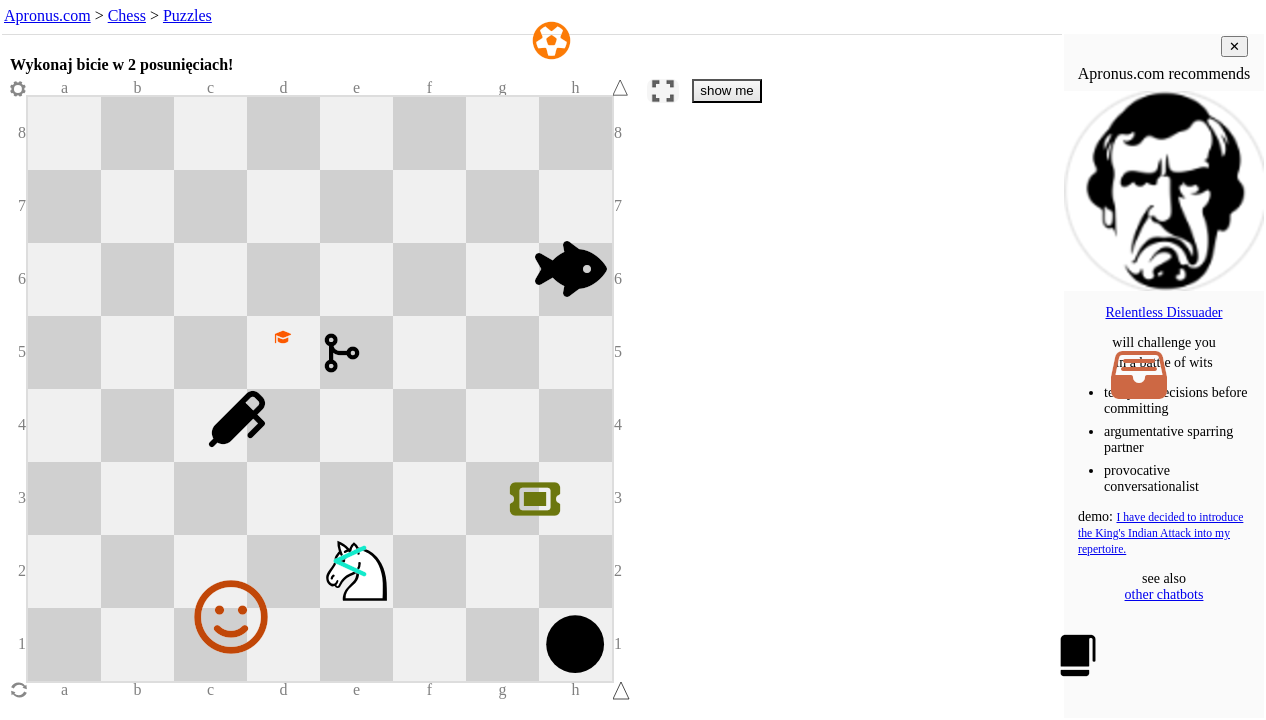 The image size is (1266, 720). I want to click on navigate back to the previous screen, so click(351, 561).